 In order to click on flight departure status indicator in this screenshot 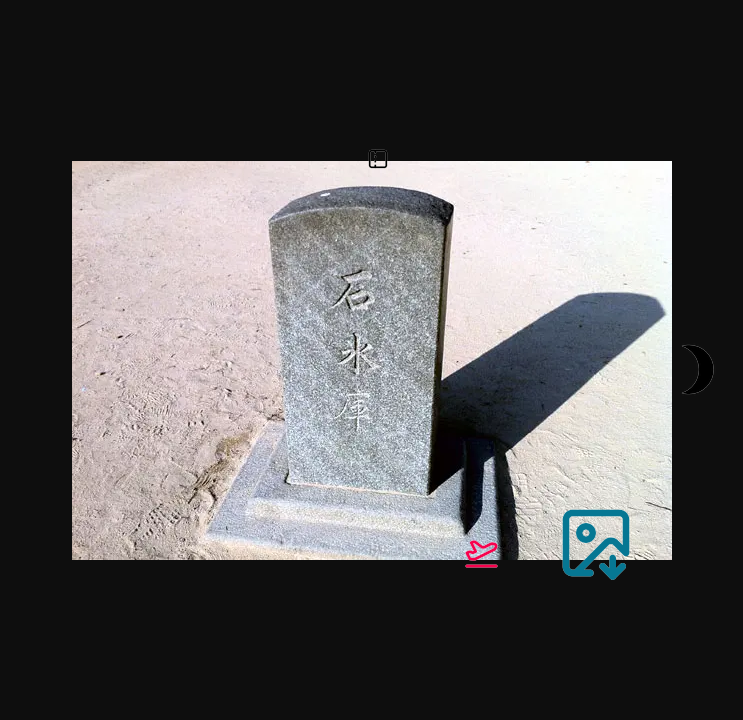, I will do `click(481, 551)`.